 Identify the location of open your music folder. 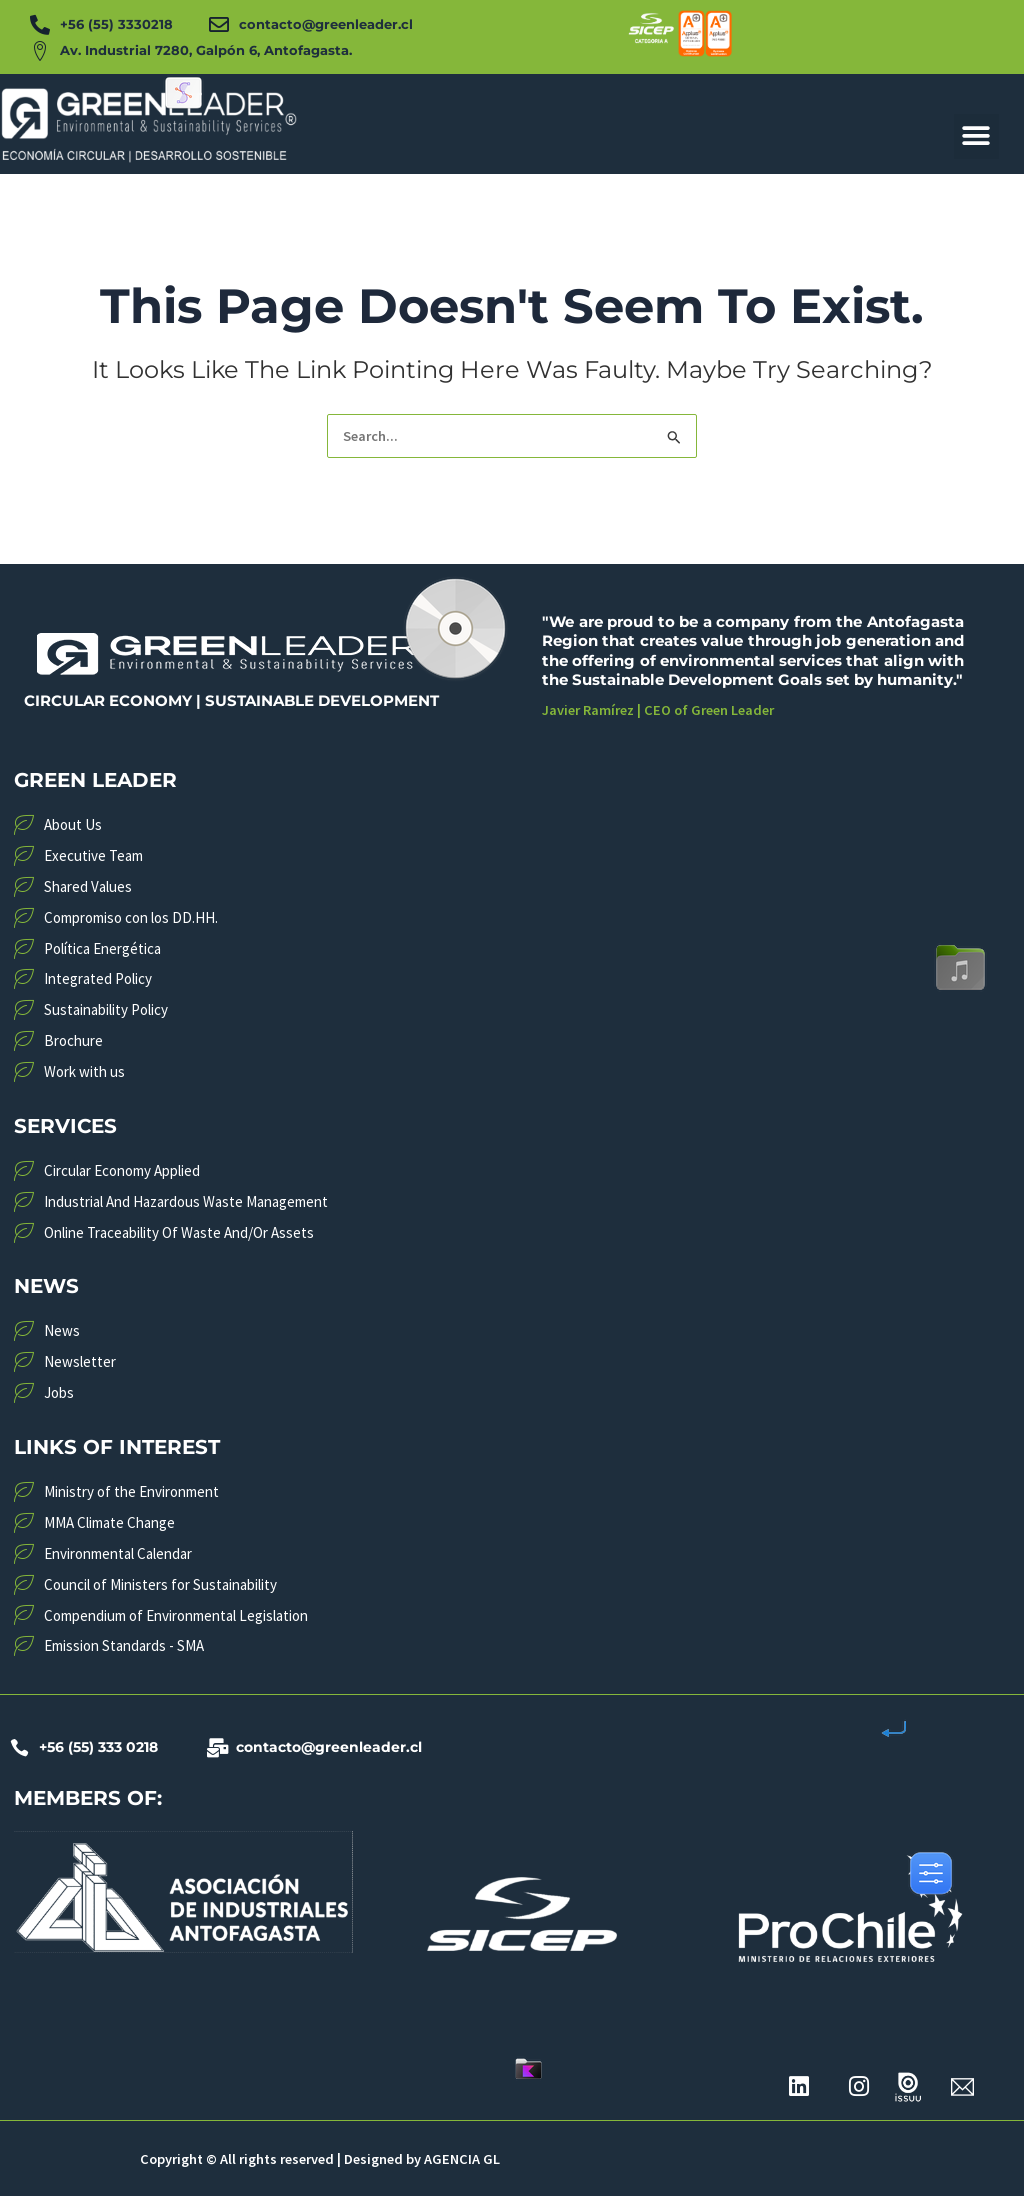
(960, 967).